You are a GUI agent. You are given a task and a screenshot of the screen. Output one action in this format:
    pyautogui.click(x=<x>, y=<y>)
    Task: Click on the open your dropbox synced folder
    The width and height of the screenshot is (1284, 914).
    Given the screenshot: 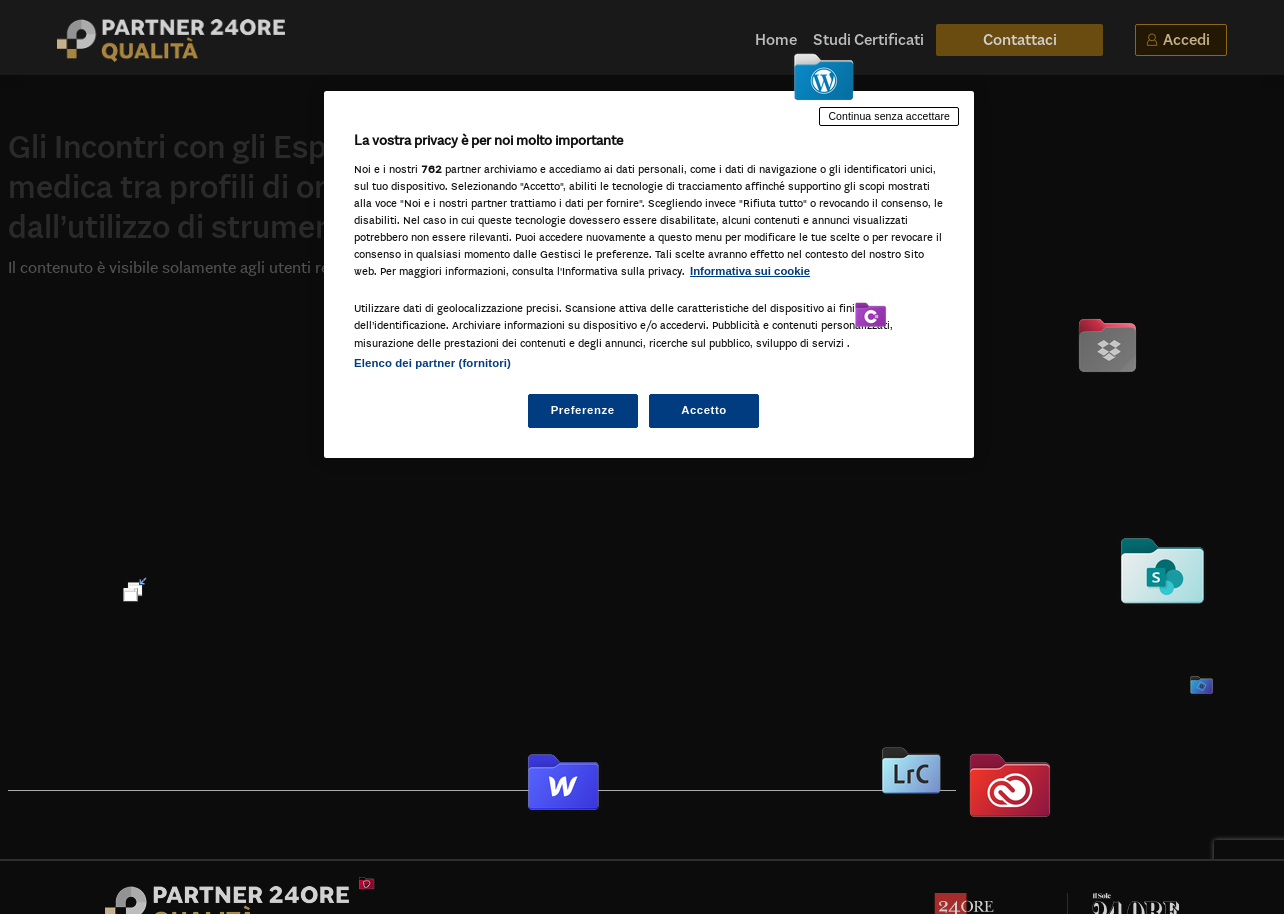 What is the action you would take?
    pyautogui.click(x=1107, y=345)
    